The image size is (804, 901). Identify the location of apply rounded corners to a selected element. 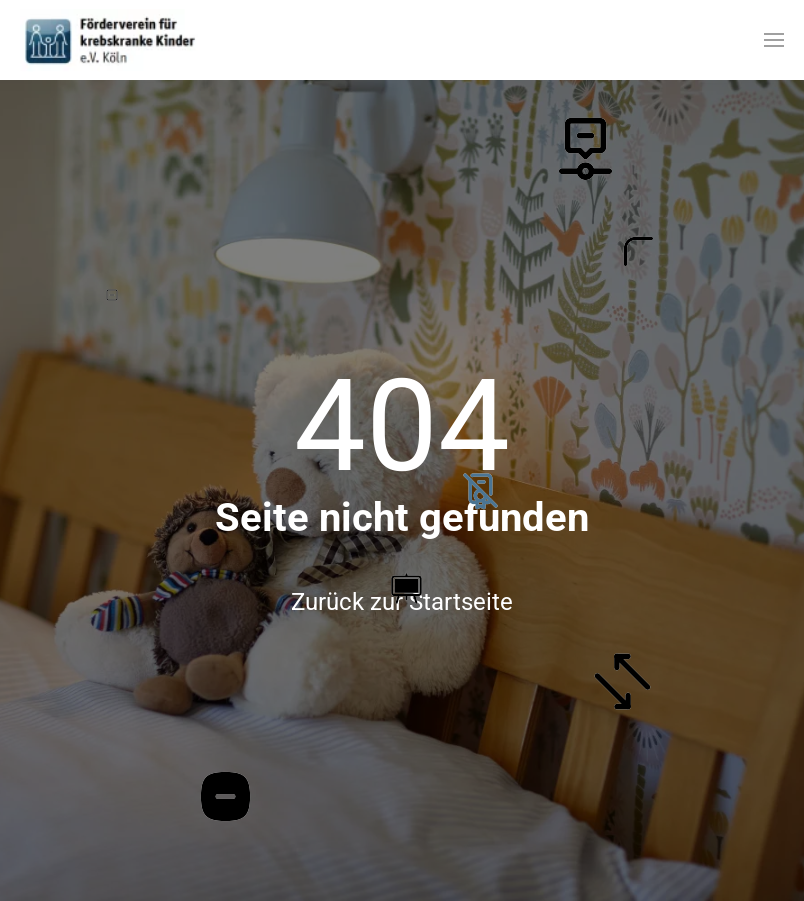
(638, 251).